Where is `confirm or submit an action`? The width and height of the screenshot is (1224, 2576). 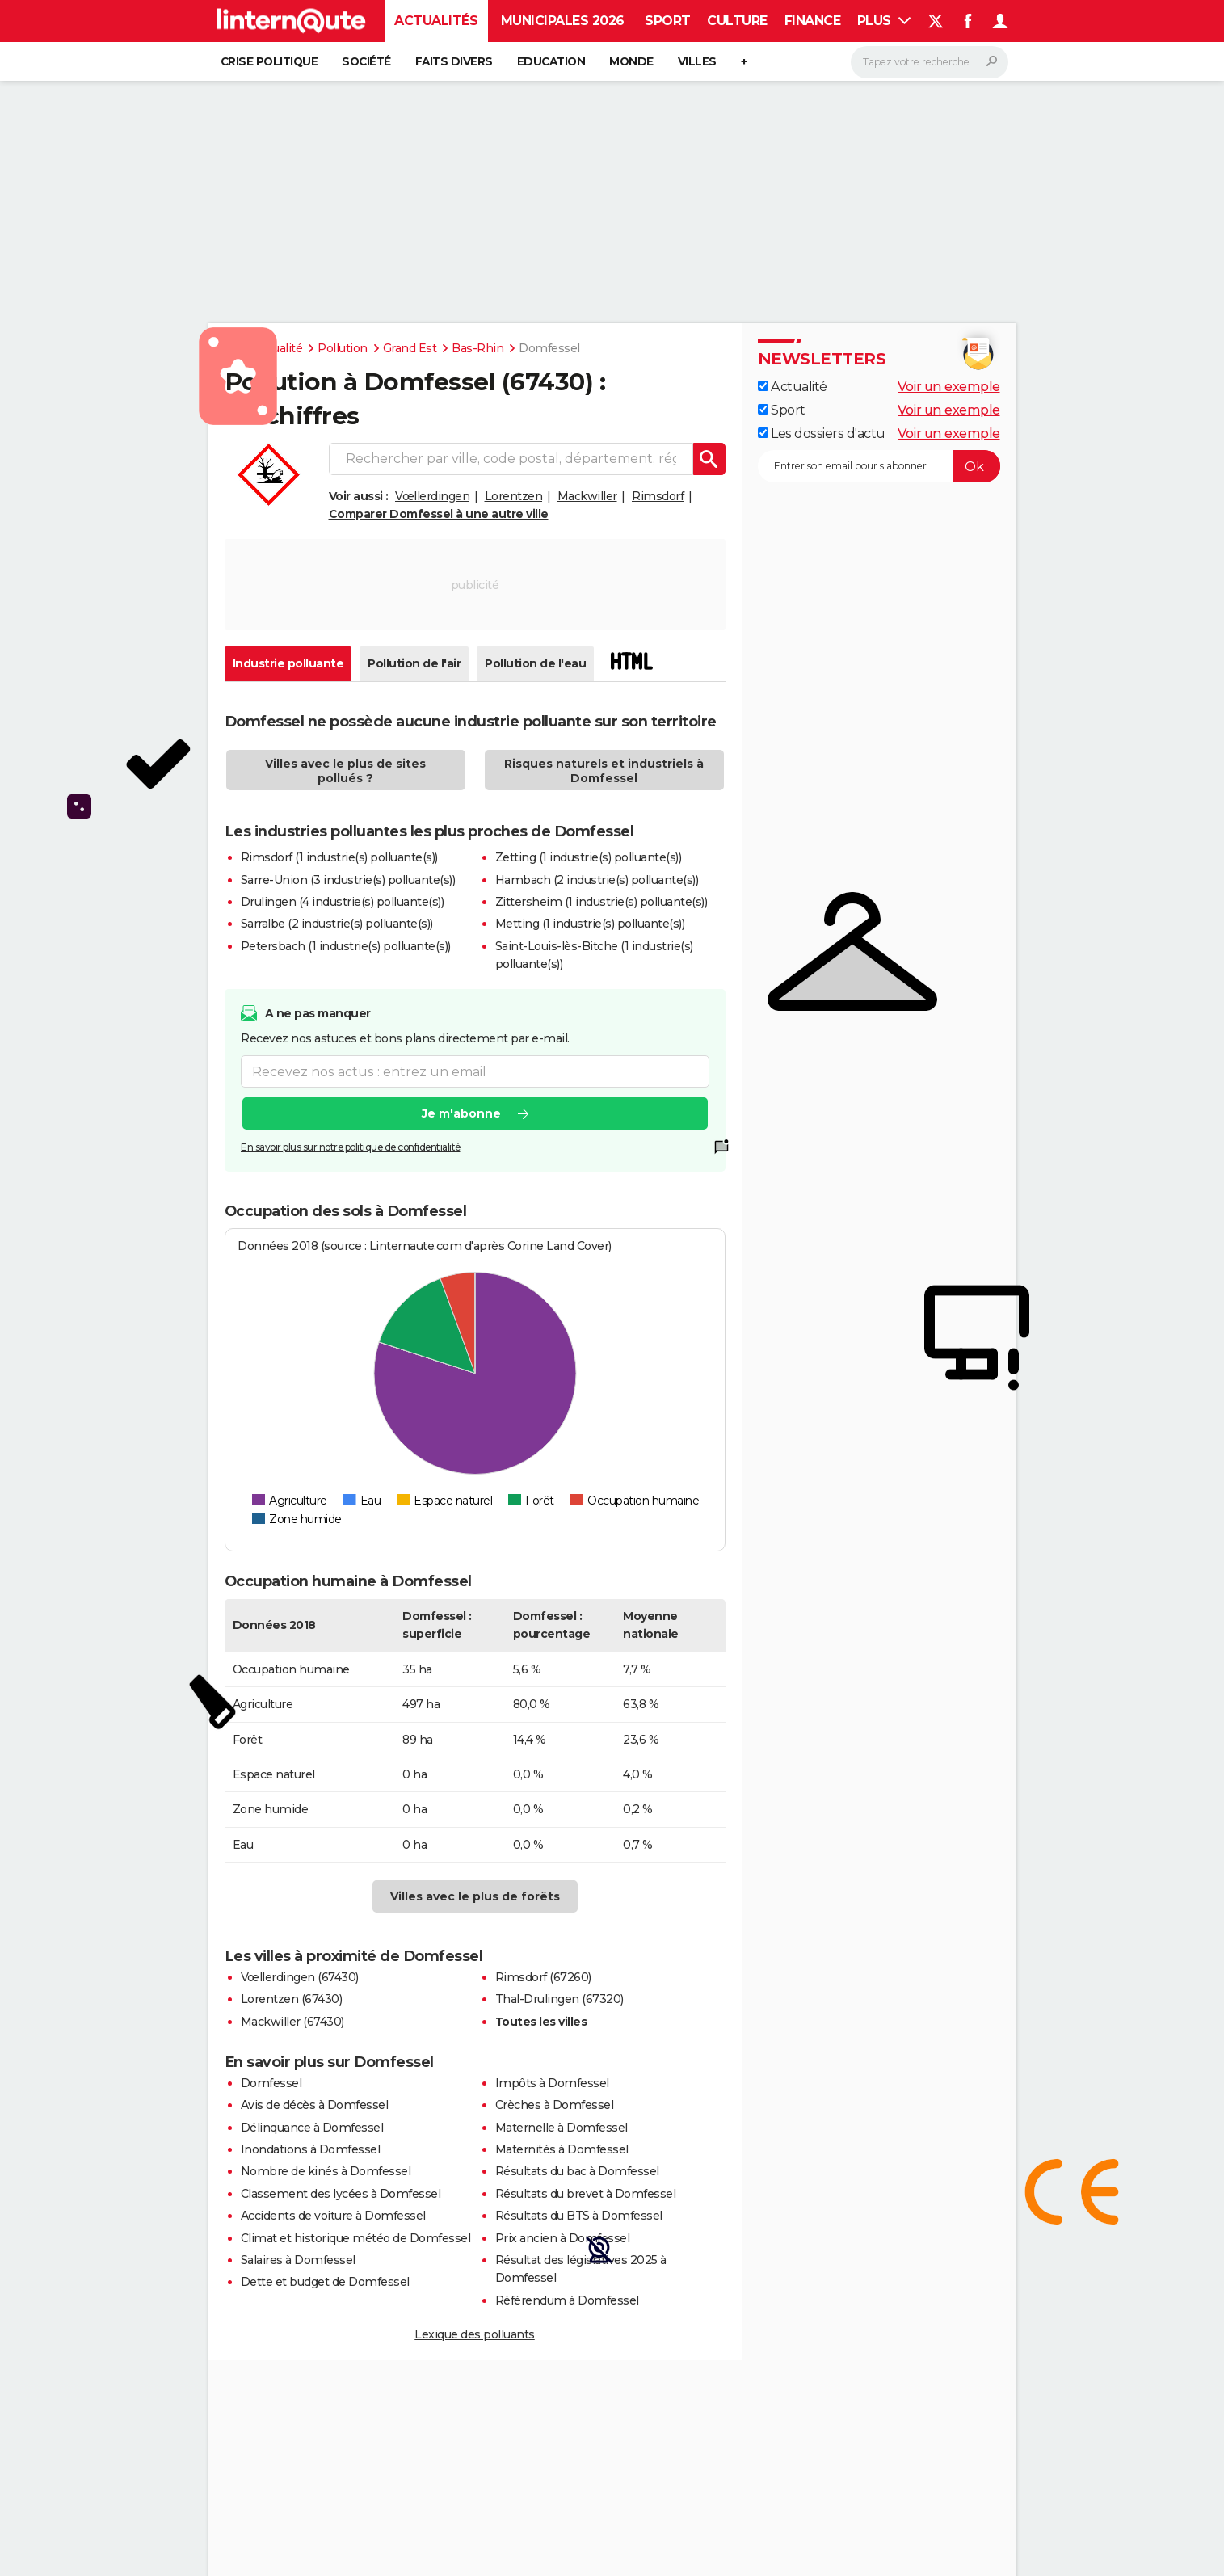
confirm or submit an action is located at coordinates (157, 762).